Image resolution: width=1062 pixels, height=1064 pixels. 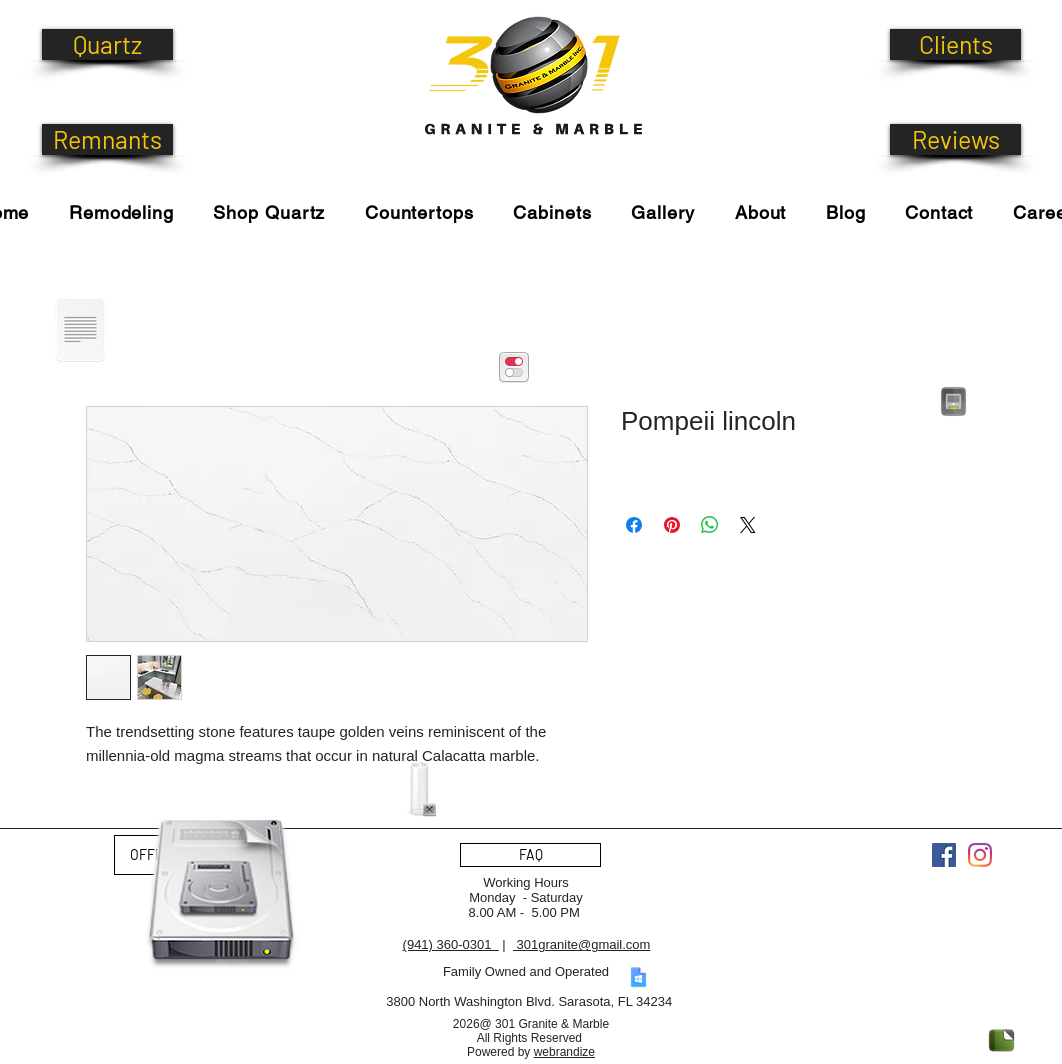 I want to click on indicates battery not detected or missing, so click(x=419, y=789).